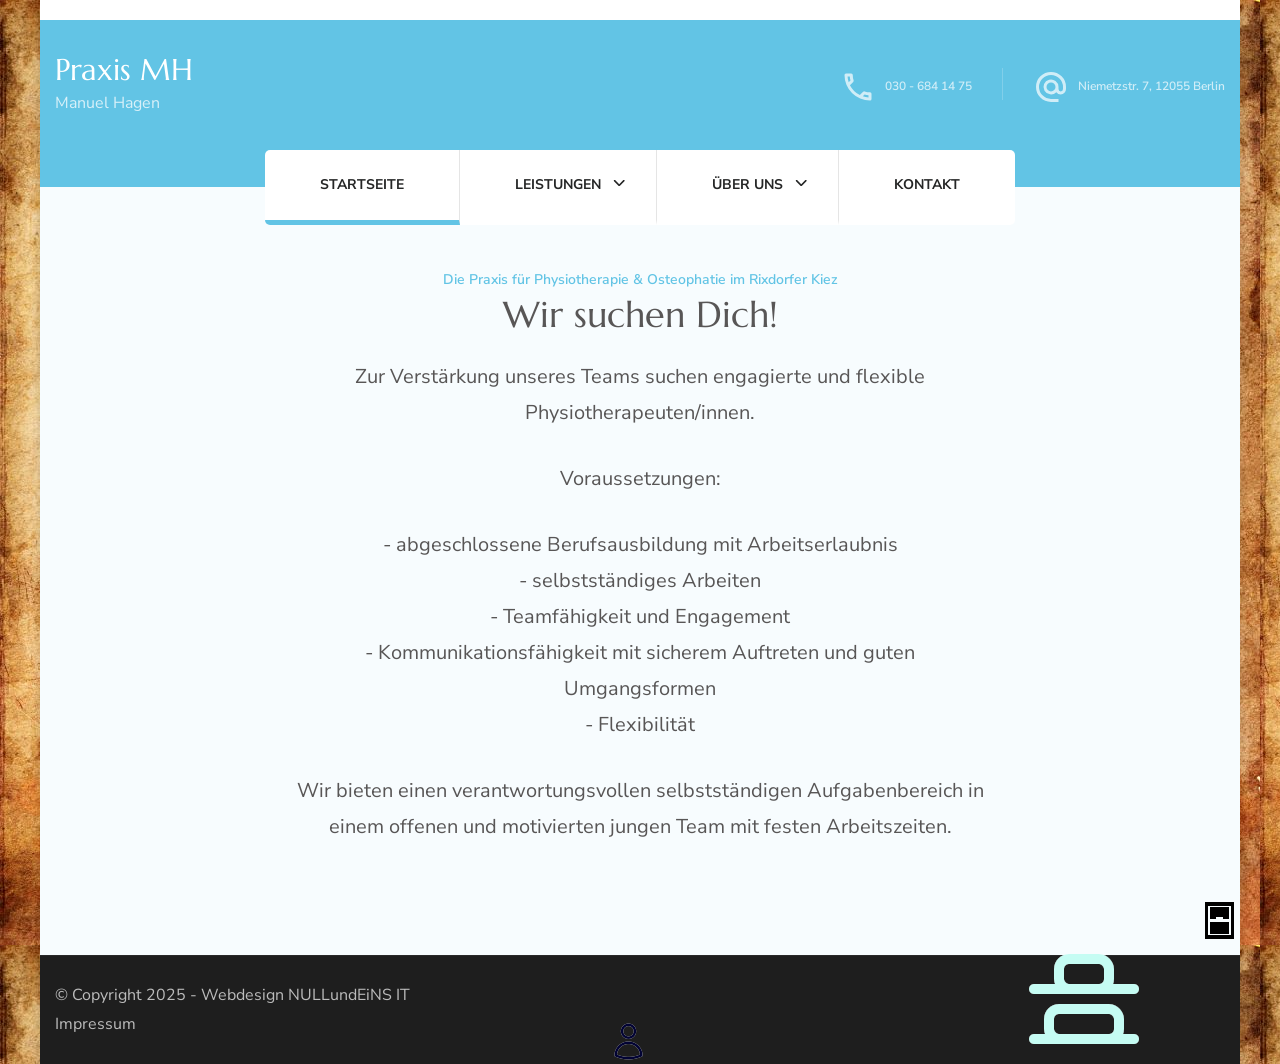  What do you see at coordinates (1219, 920) in the screenshot?
I see `window sensor status for smart home` at bounding box center [1219, 920].